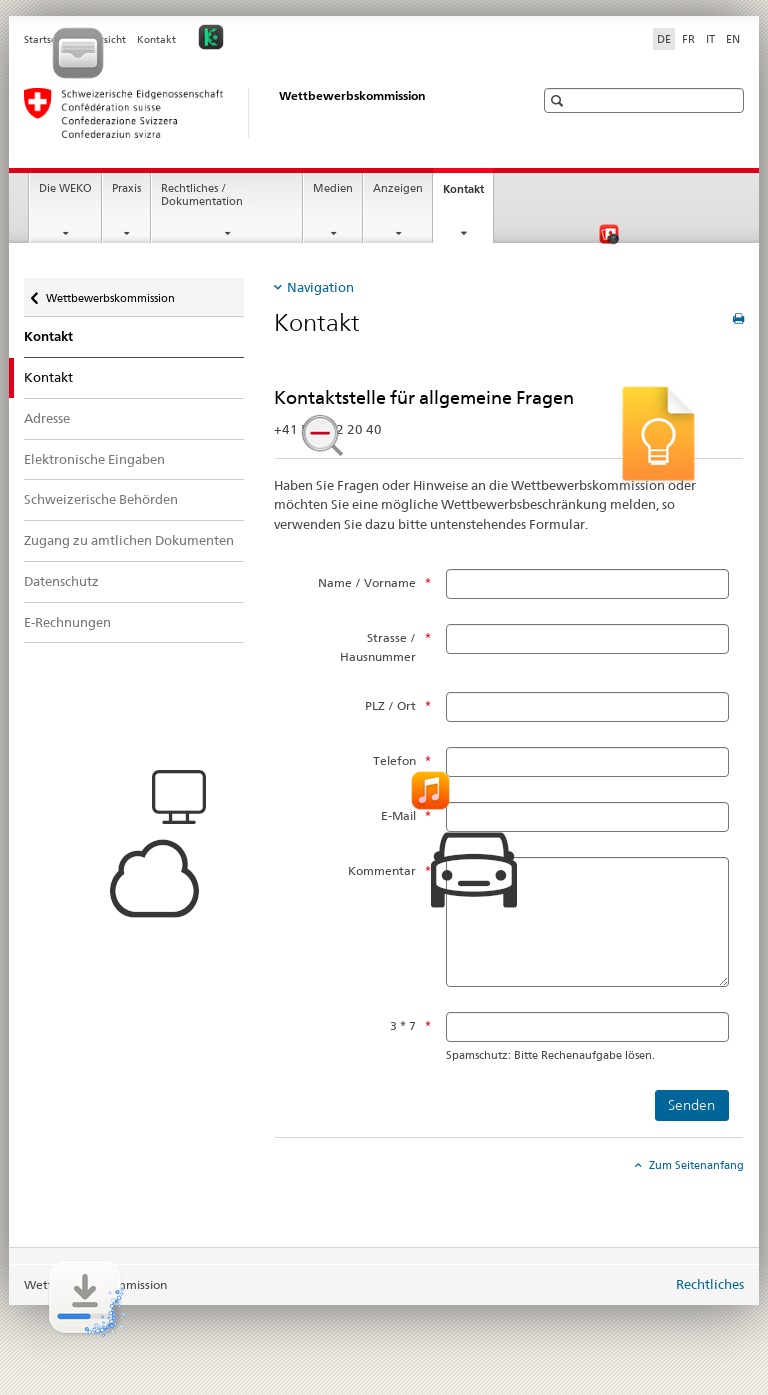 The height and width of the screenshot is (1395, 768). I want to click on open a google keep note file, so click(658, 435).